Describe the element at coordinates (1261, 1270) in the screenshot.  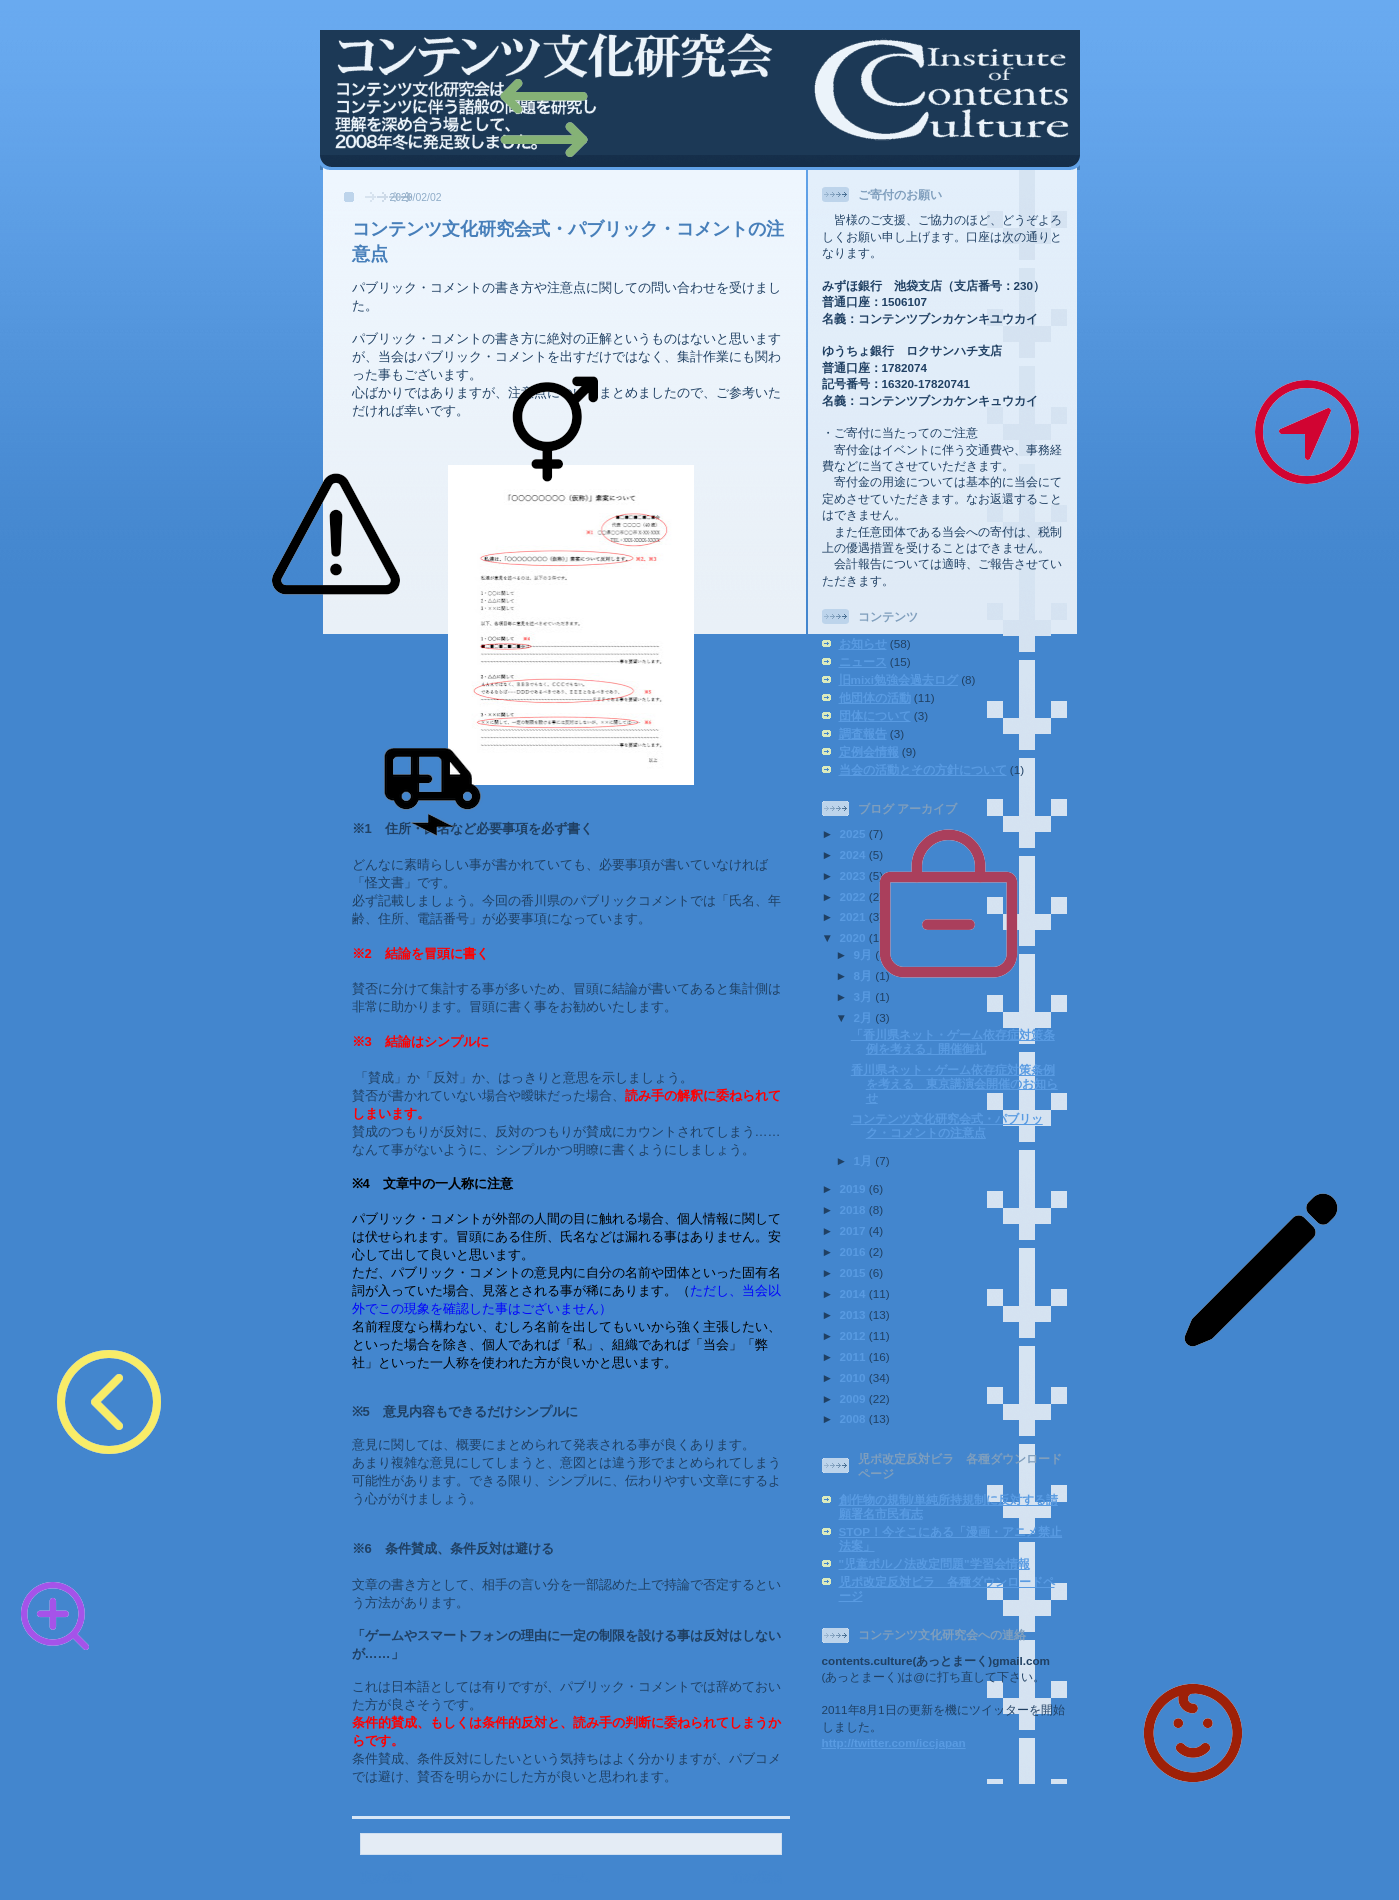
I see `edit content or text` at that location.